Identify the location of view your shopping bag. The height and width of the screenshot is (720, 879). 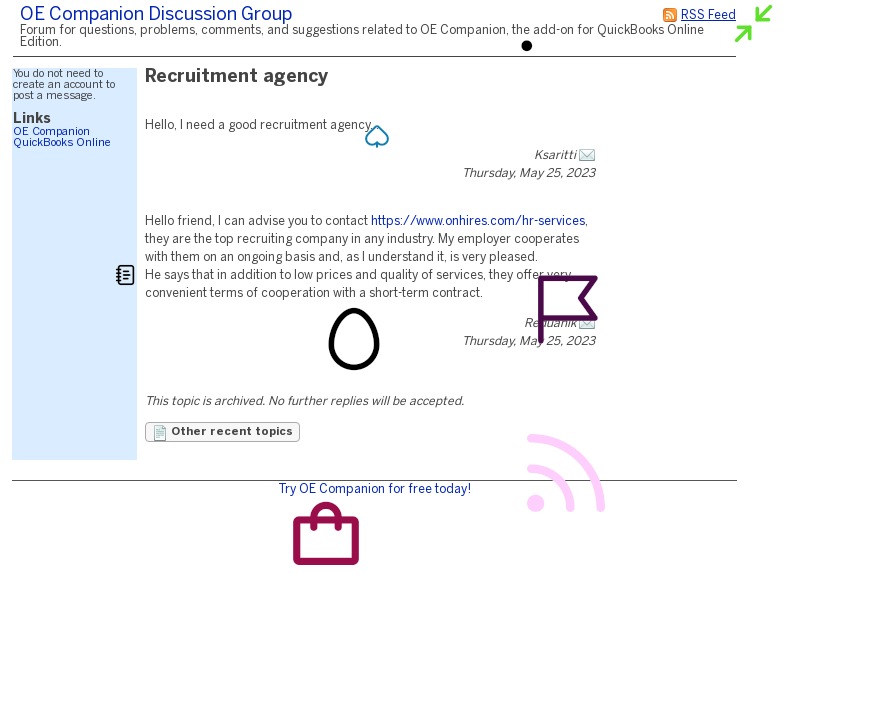
(326, 537).